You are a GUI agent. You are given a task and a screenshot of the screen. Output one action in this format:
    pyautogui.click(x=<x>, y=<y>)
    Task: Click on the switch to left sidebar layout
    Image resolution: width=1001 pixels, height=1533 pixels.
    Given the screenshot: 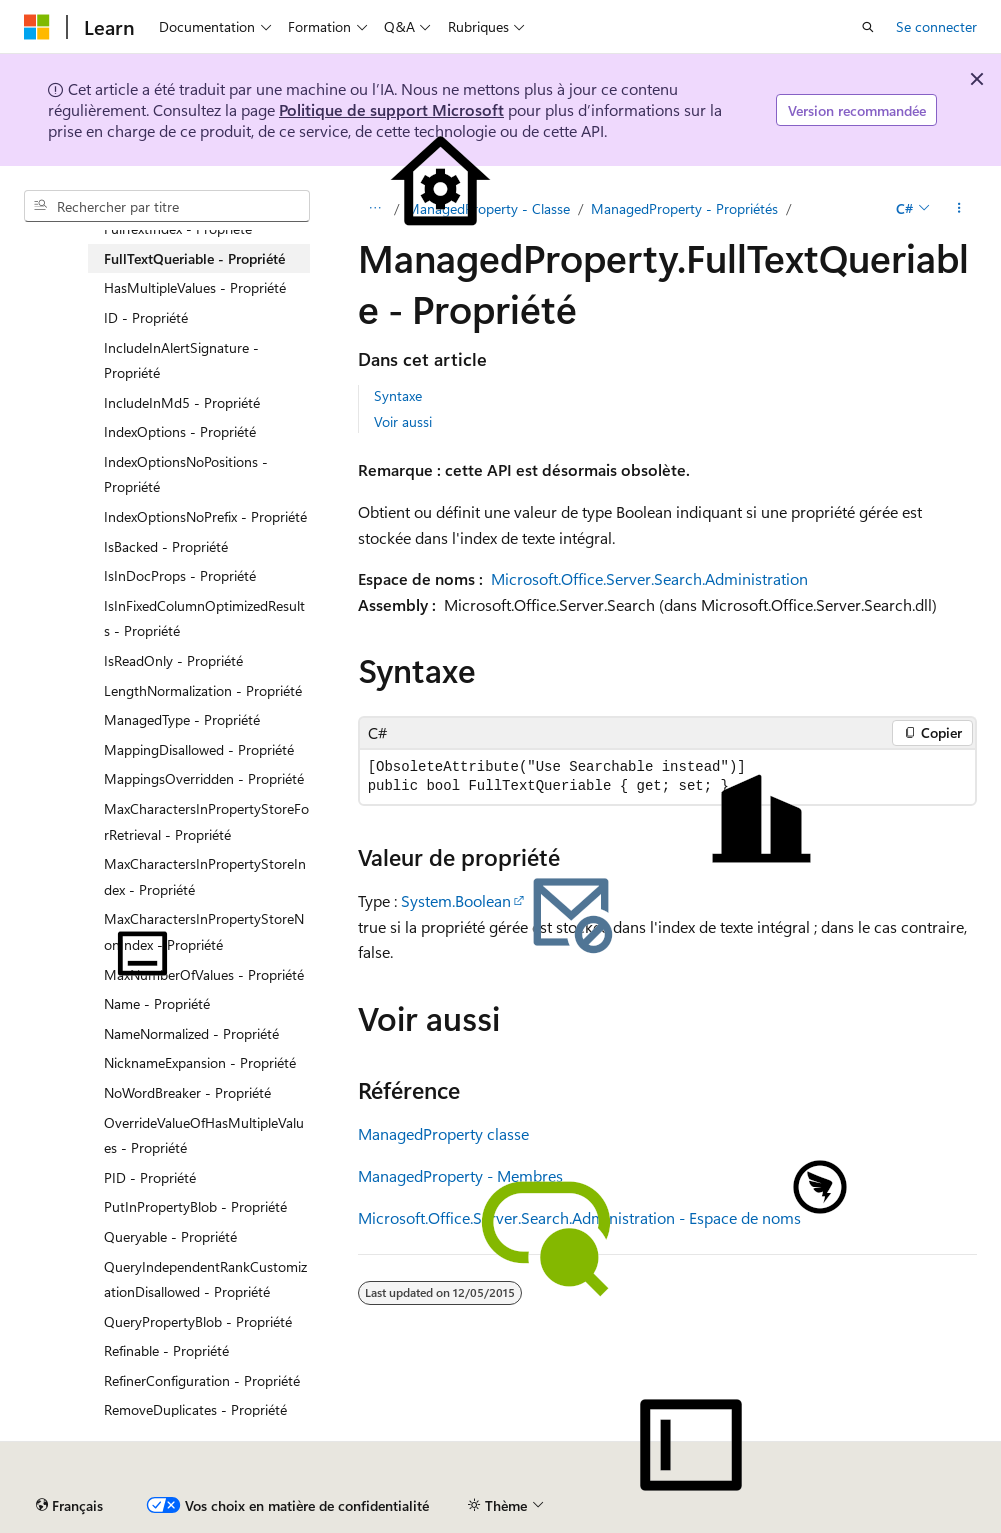 What is the action you would take?
    pyautogui.click(x=691, y=1445)
    